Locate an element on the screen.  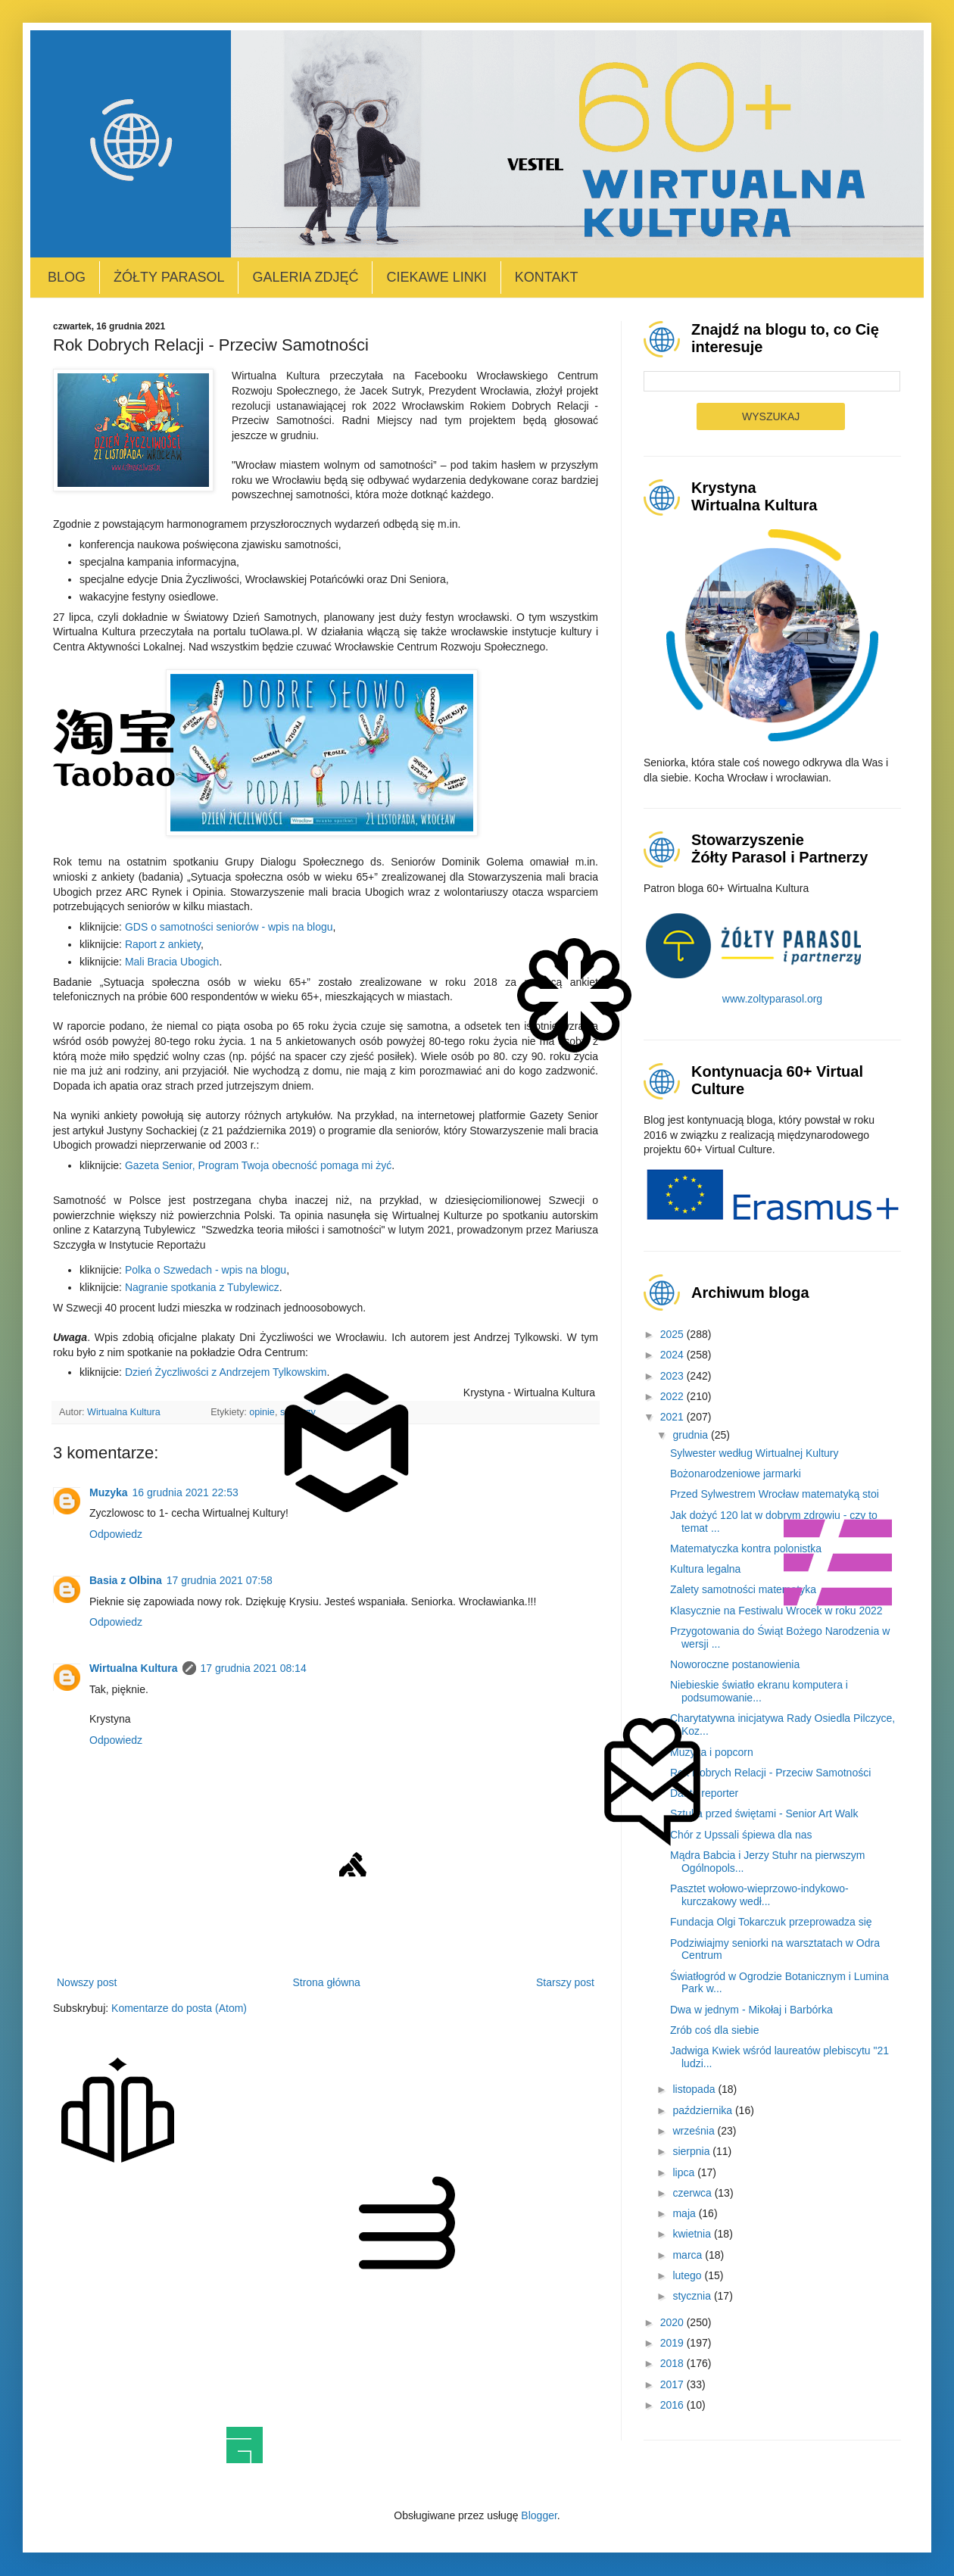
link to Cirrus CI continuous integration service is located at coordinates (407, 2222).